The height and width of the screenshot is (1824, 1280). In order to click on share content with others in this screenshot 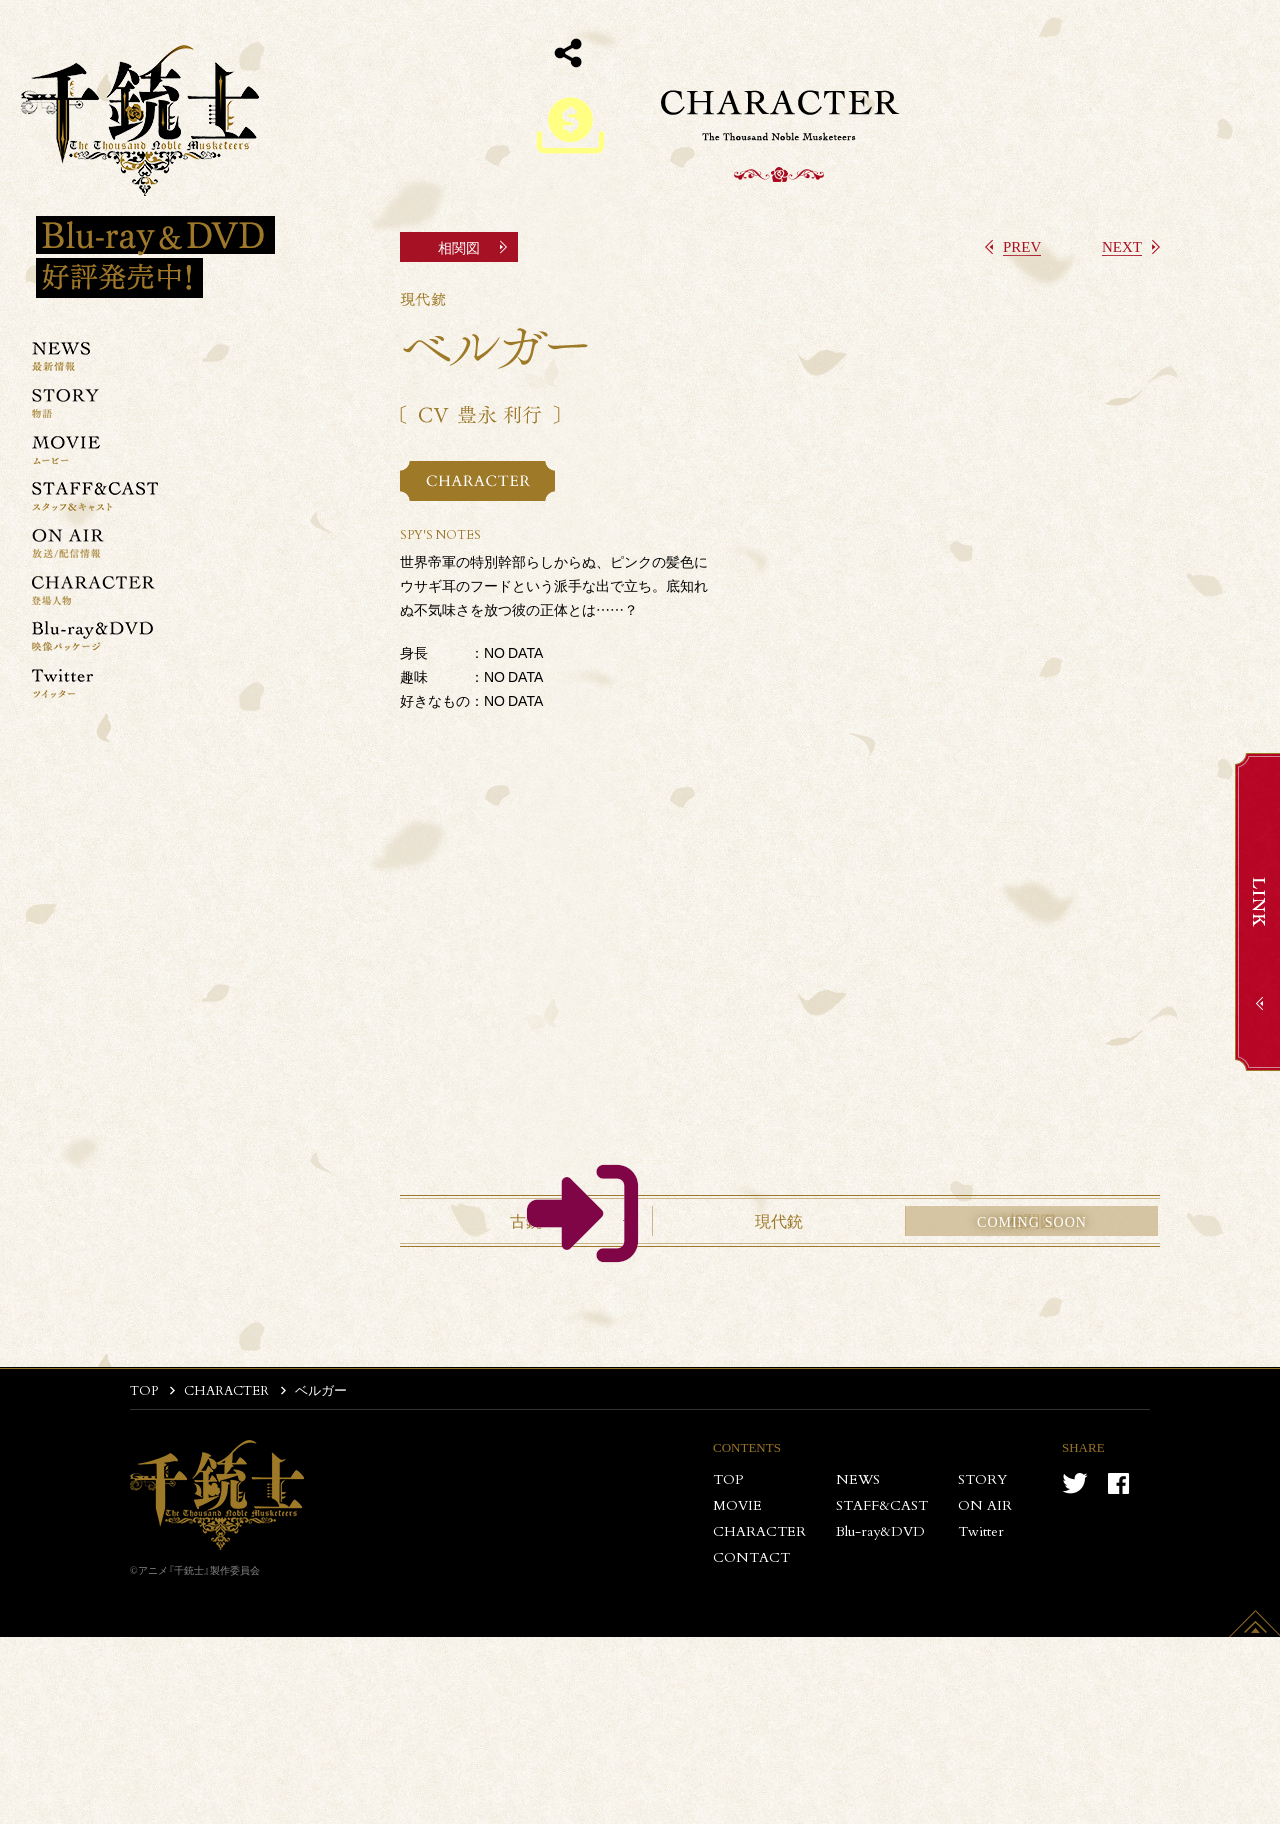, I will do `click(569, 53)`.